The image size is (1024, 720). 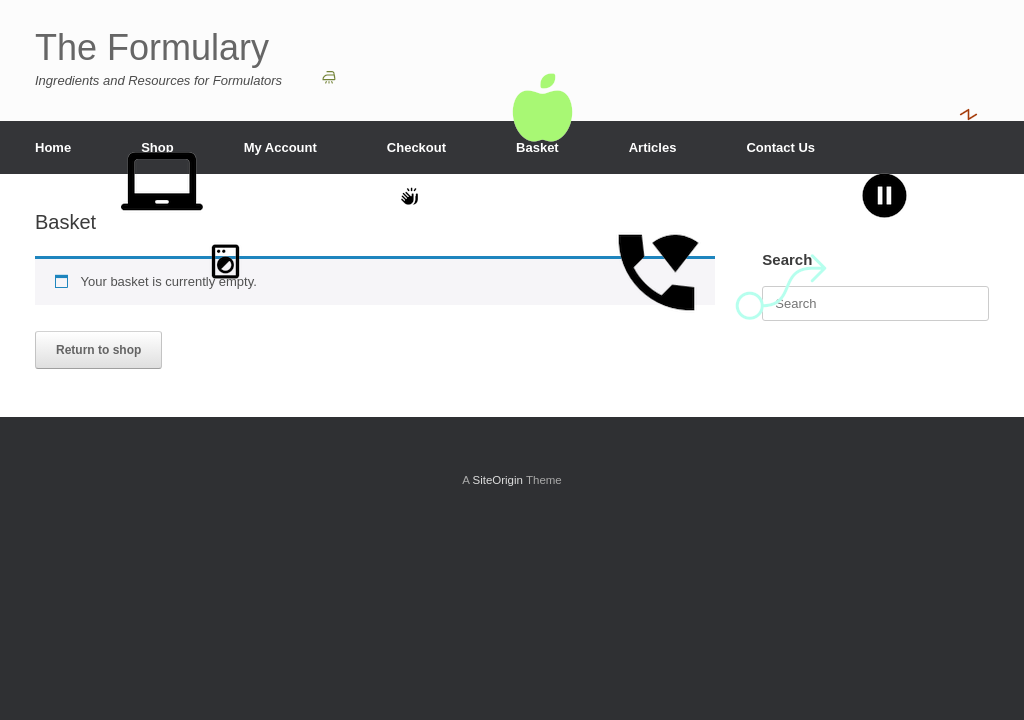 I want to click on access health or nutrition tracking features, so click(x=542, y=107).